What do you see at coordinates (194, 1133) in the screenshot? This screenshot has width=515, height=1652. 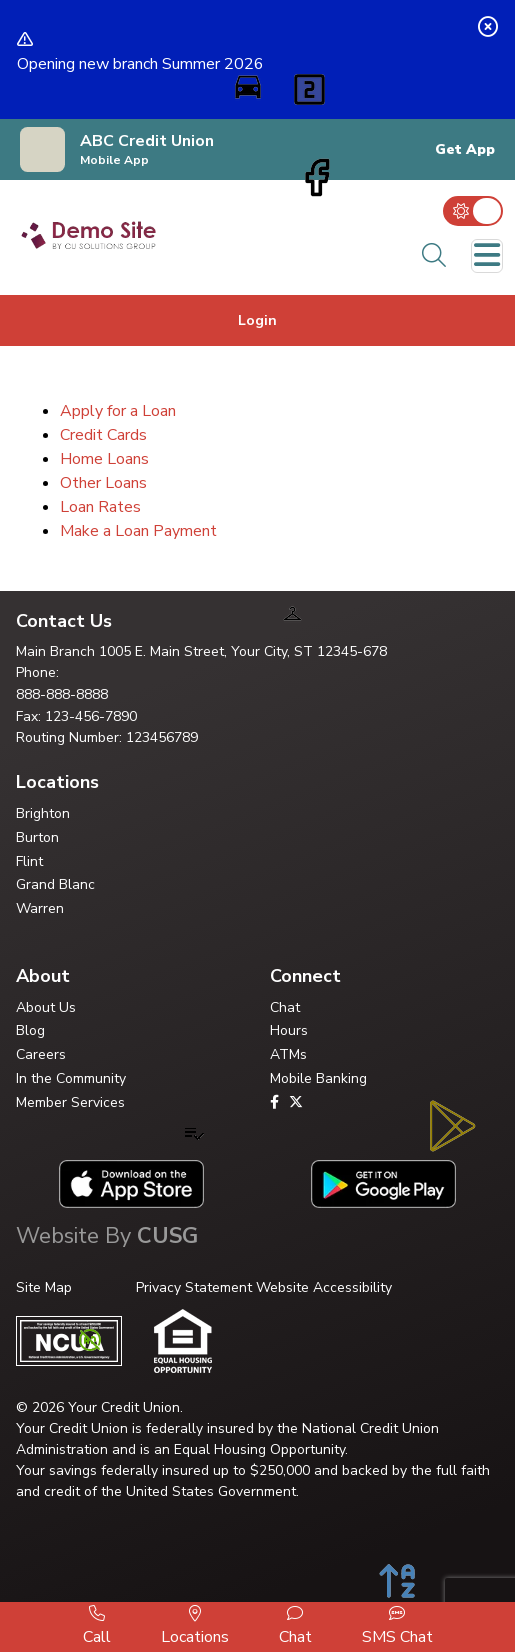 I see `item successfully added to playlist` at bounding box center [194, 1133].